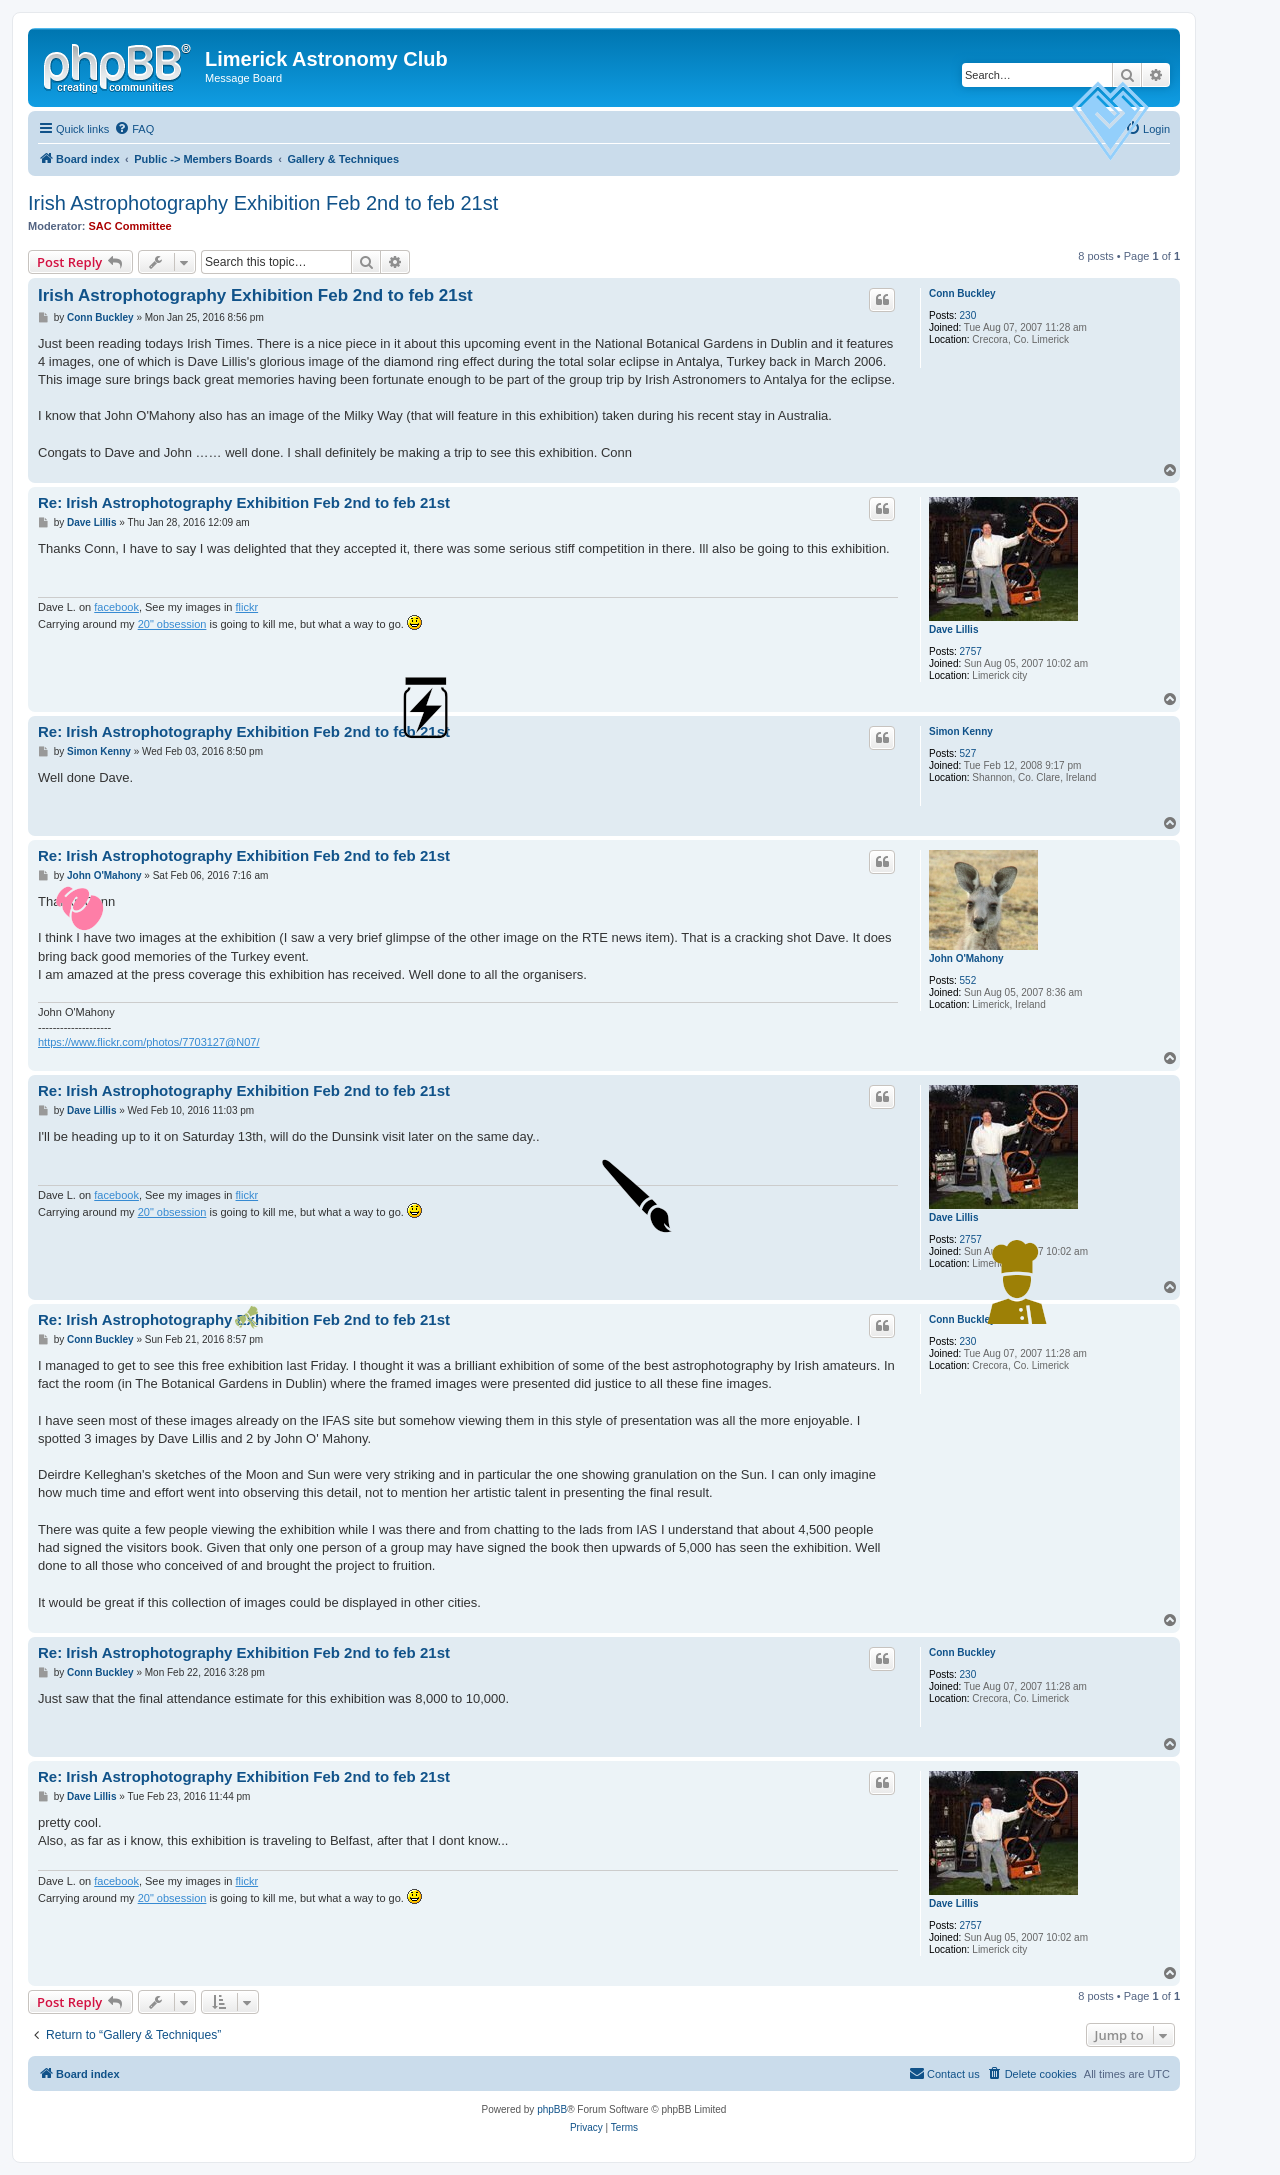 This screenshot has height=2175, width=1280. I want to click on access drawing or painting tools, so click(637, 1196).